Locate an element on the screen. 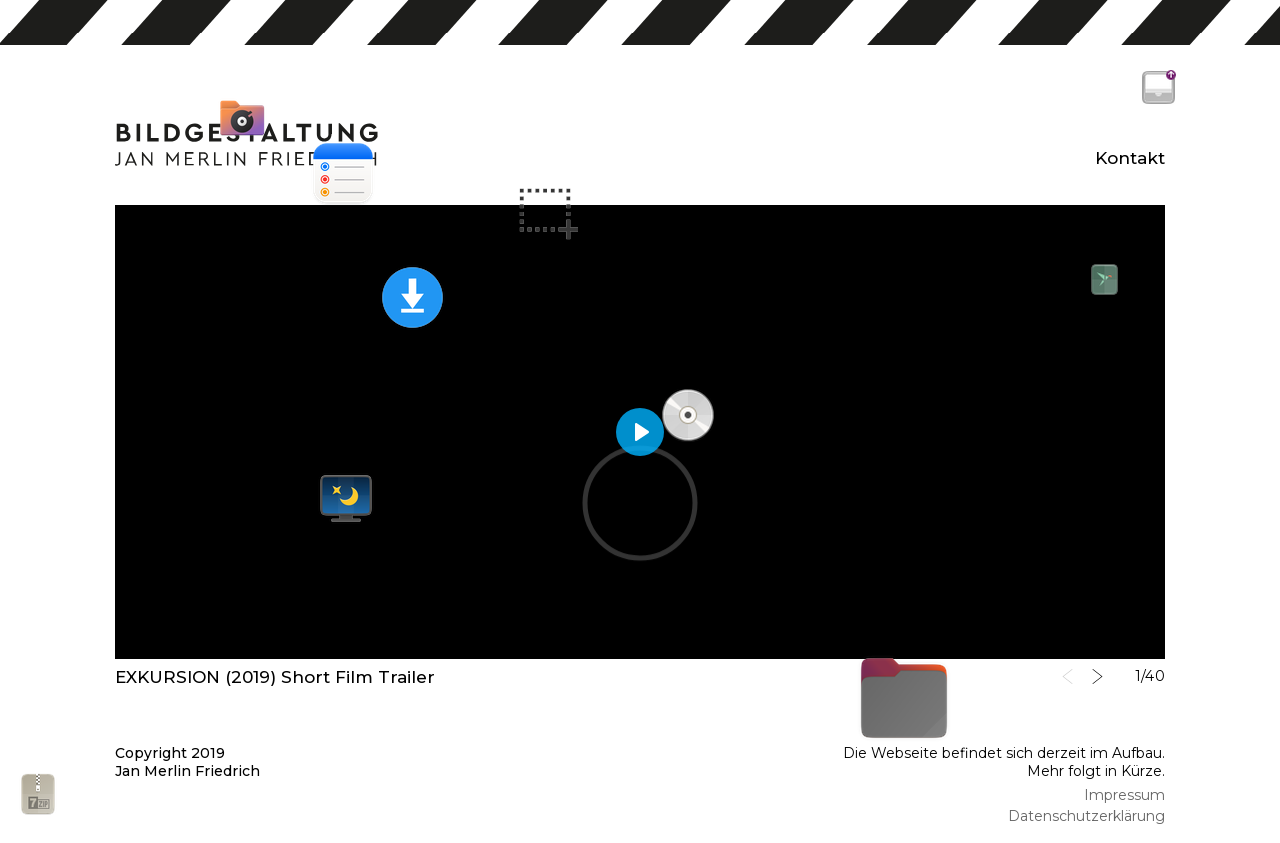 The image size is (1280, 843). indicates a downloaded or downloading file is located at coordinates (412, 297).